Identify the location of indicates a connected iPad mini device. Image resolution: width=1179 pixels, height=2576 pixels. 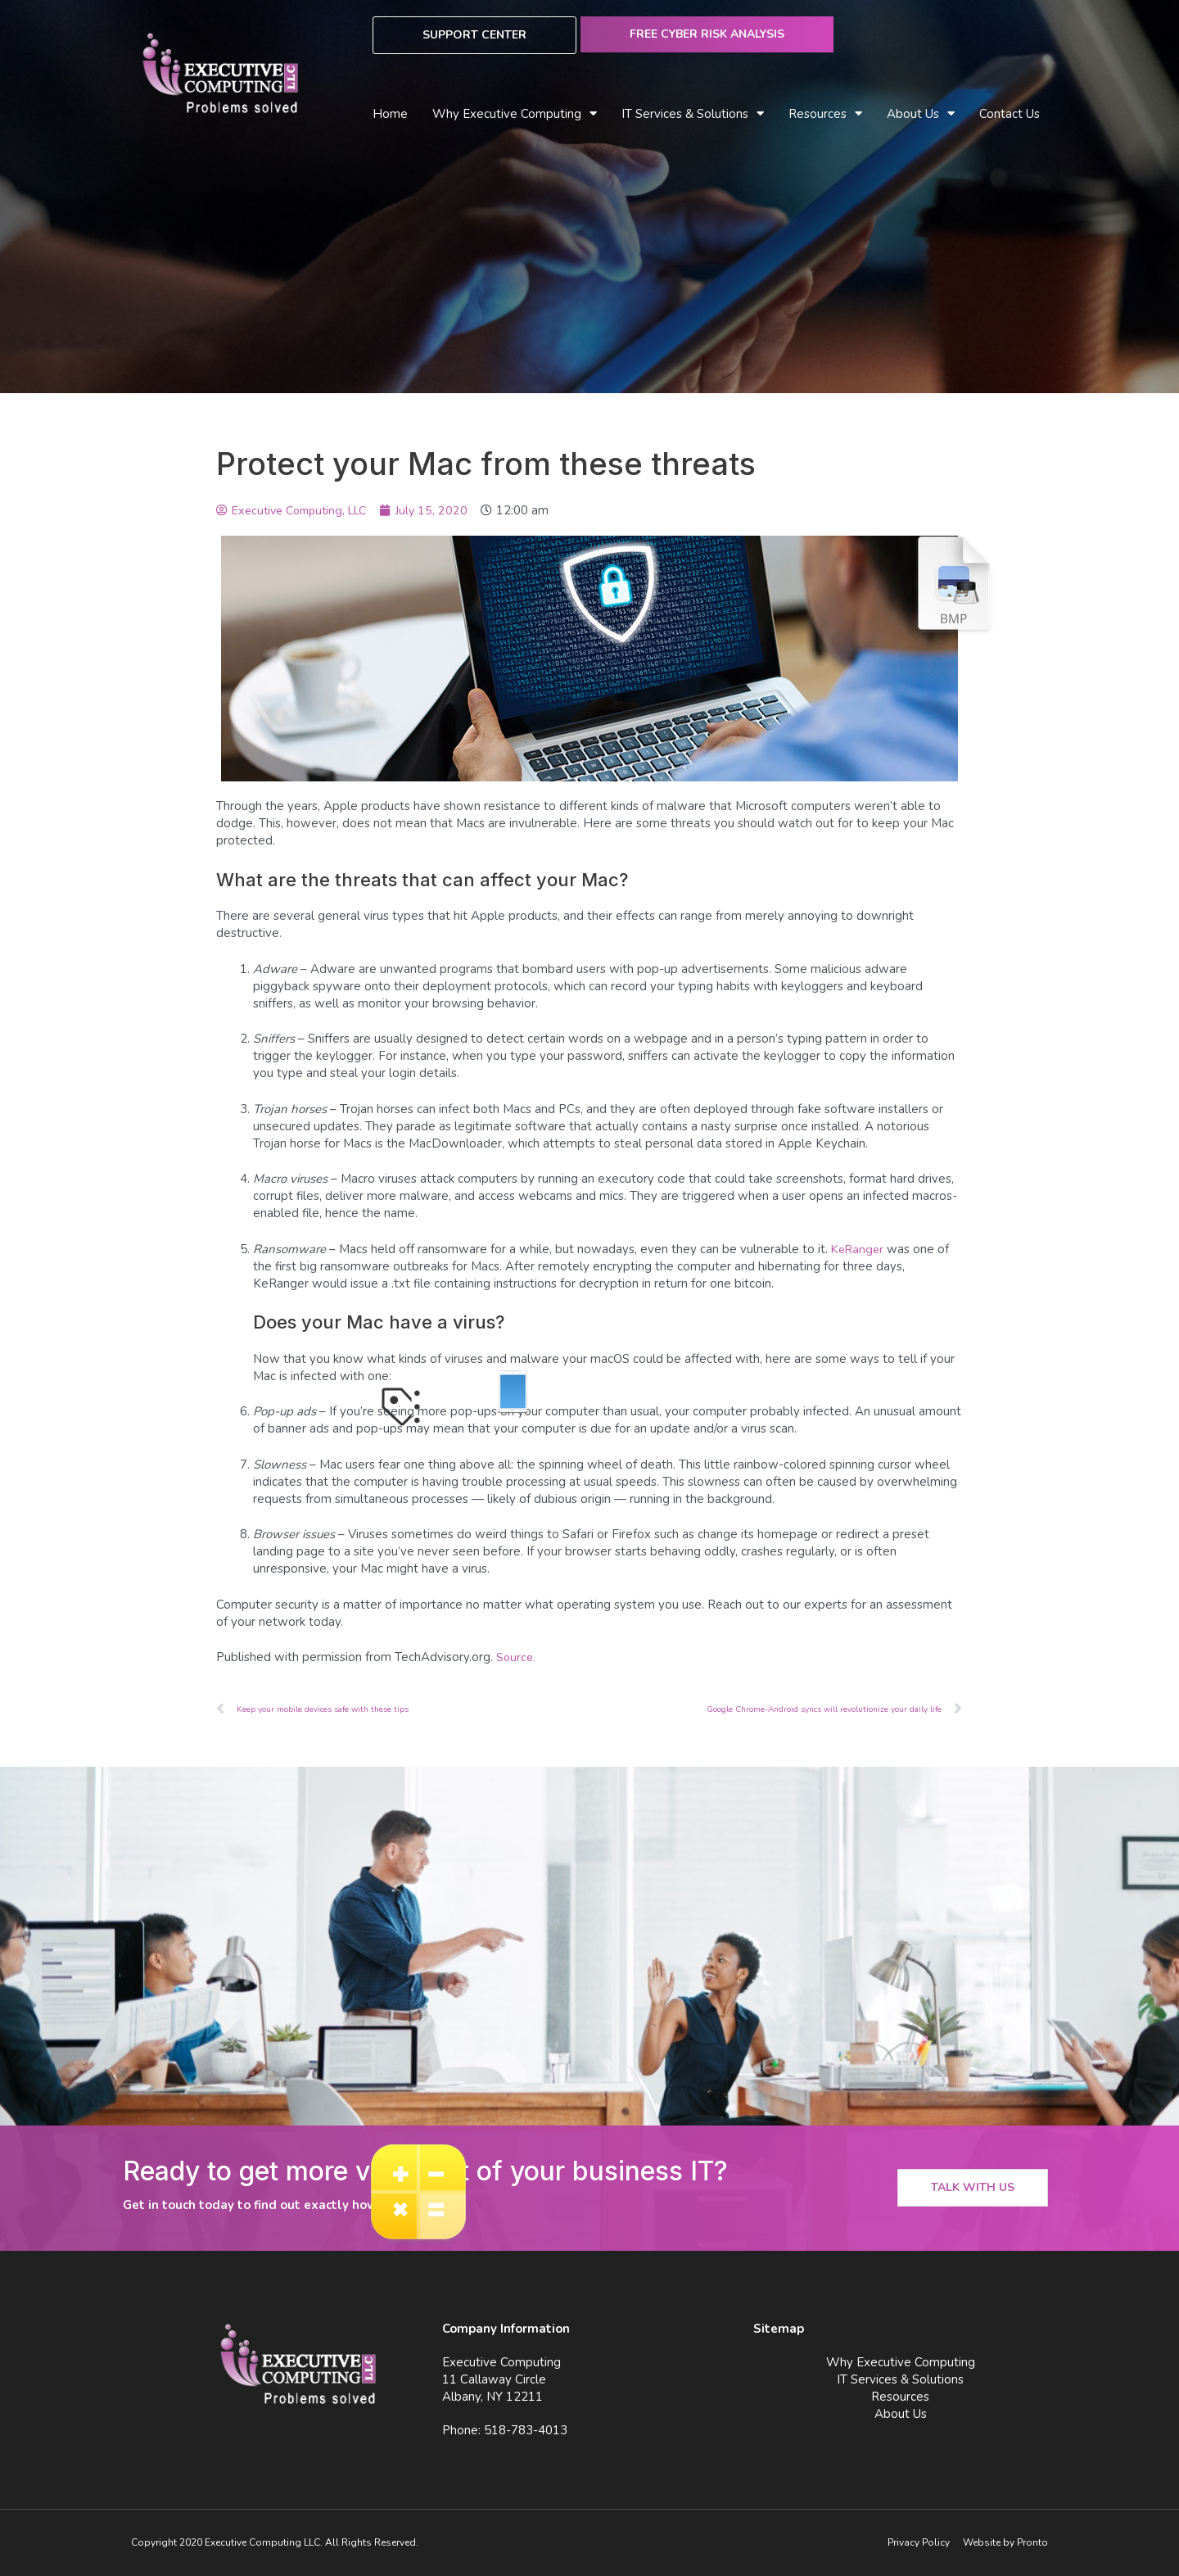
(513, 1388).